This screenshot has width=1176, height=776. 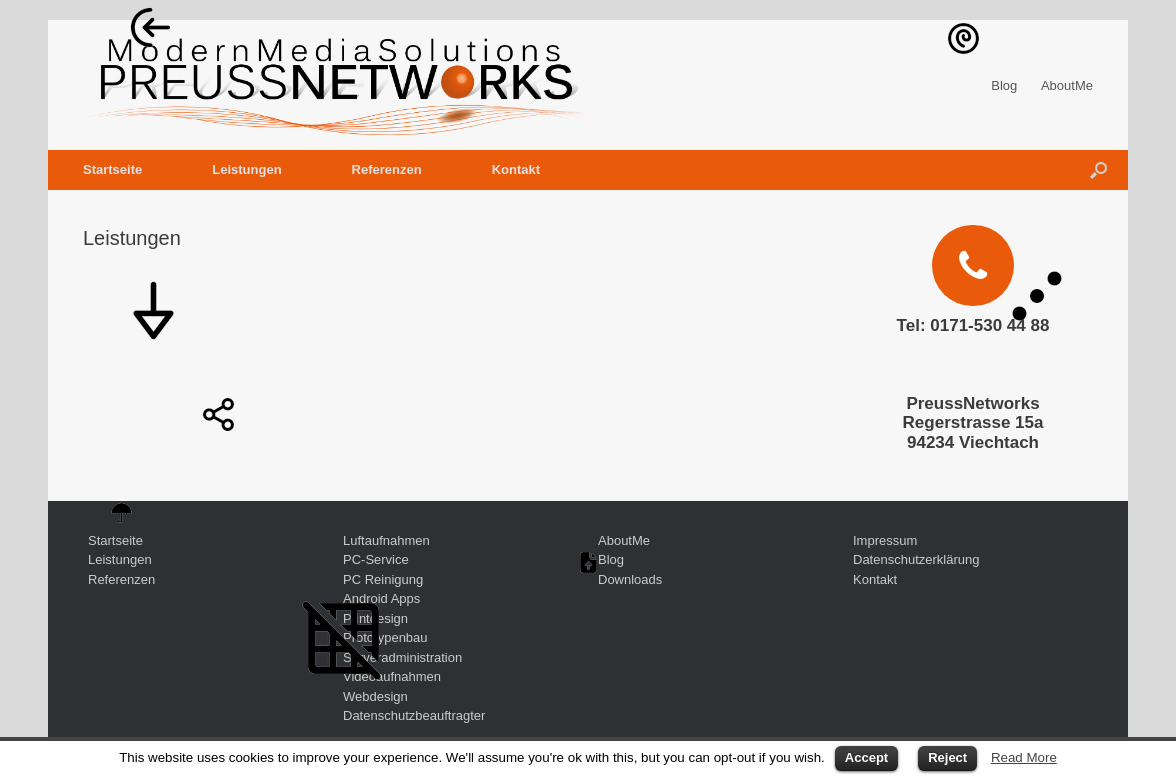 I want to click on debian linux operating system logo, so click(x=963, y=38).